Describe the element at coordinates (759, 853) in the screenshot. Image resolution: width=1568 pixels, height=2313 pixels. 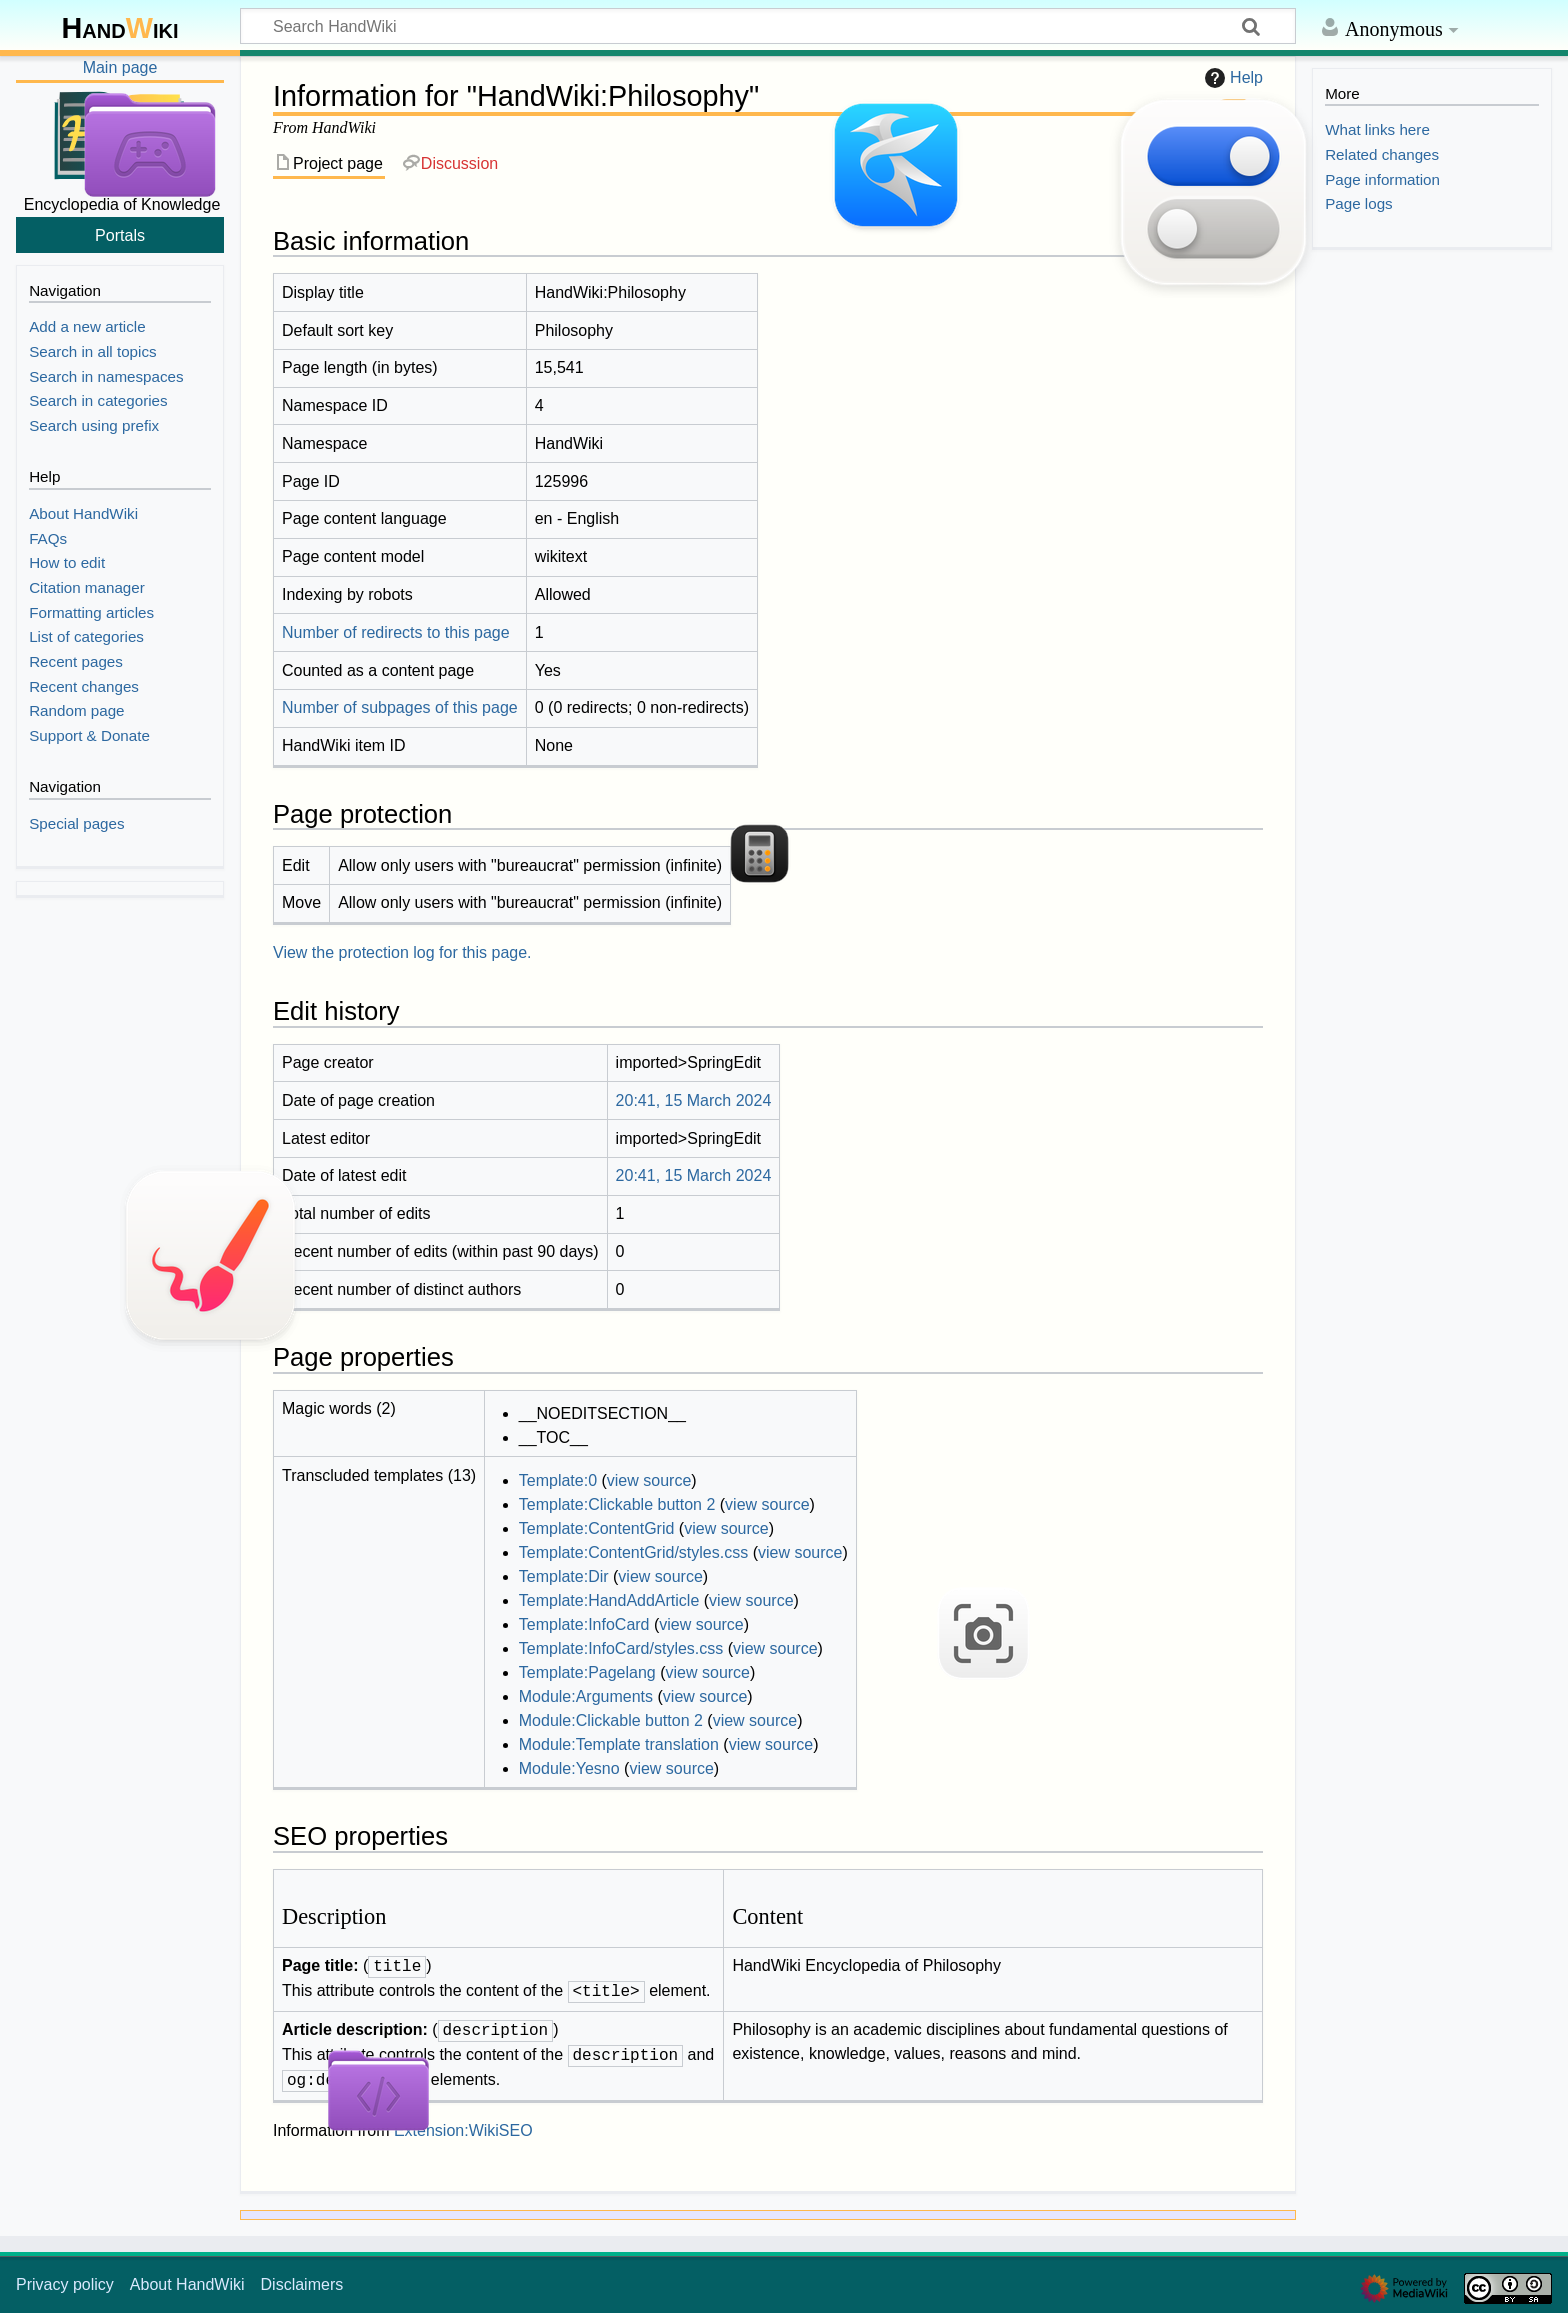
I see `open the calculator app` at that location.